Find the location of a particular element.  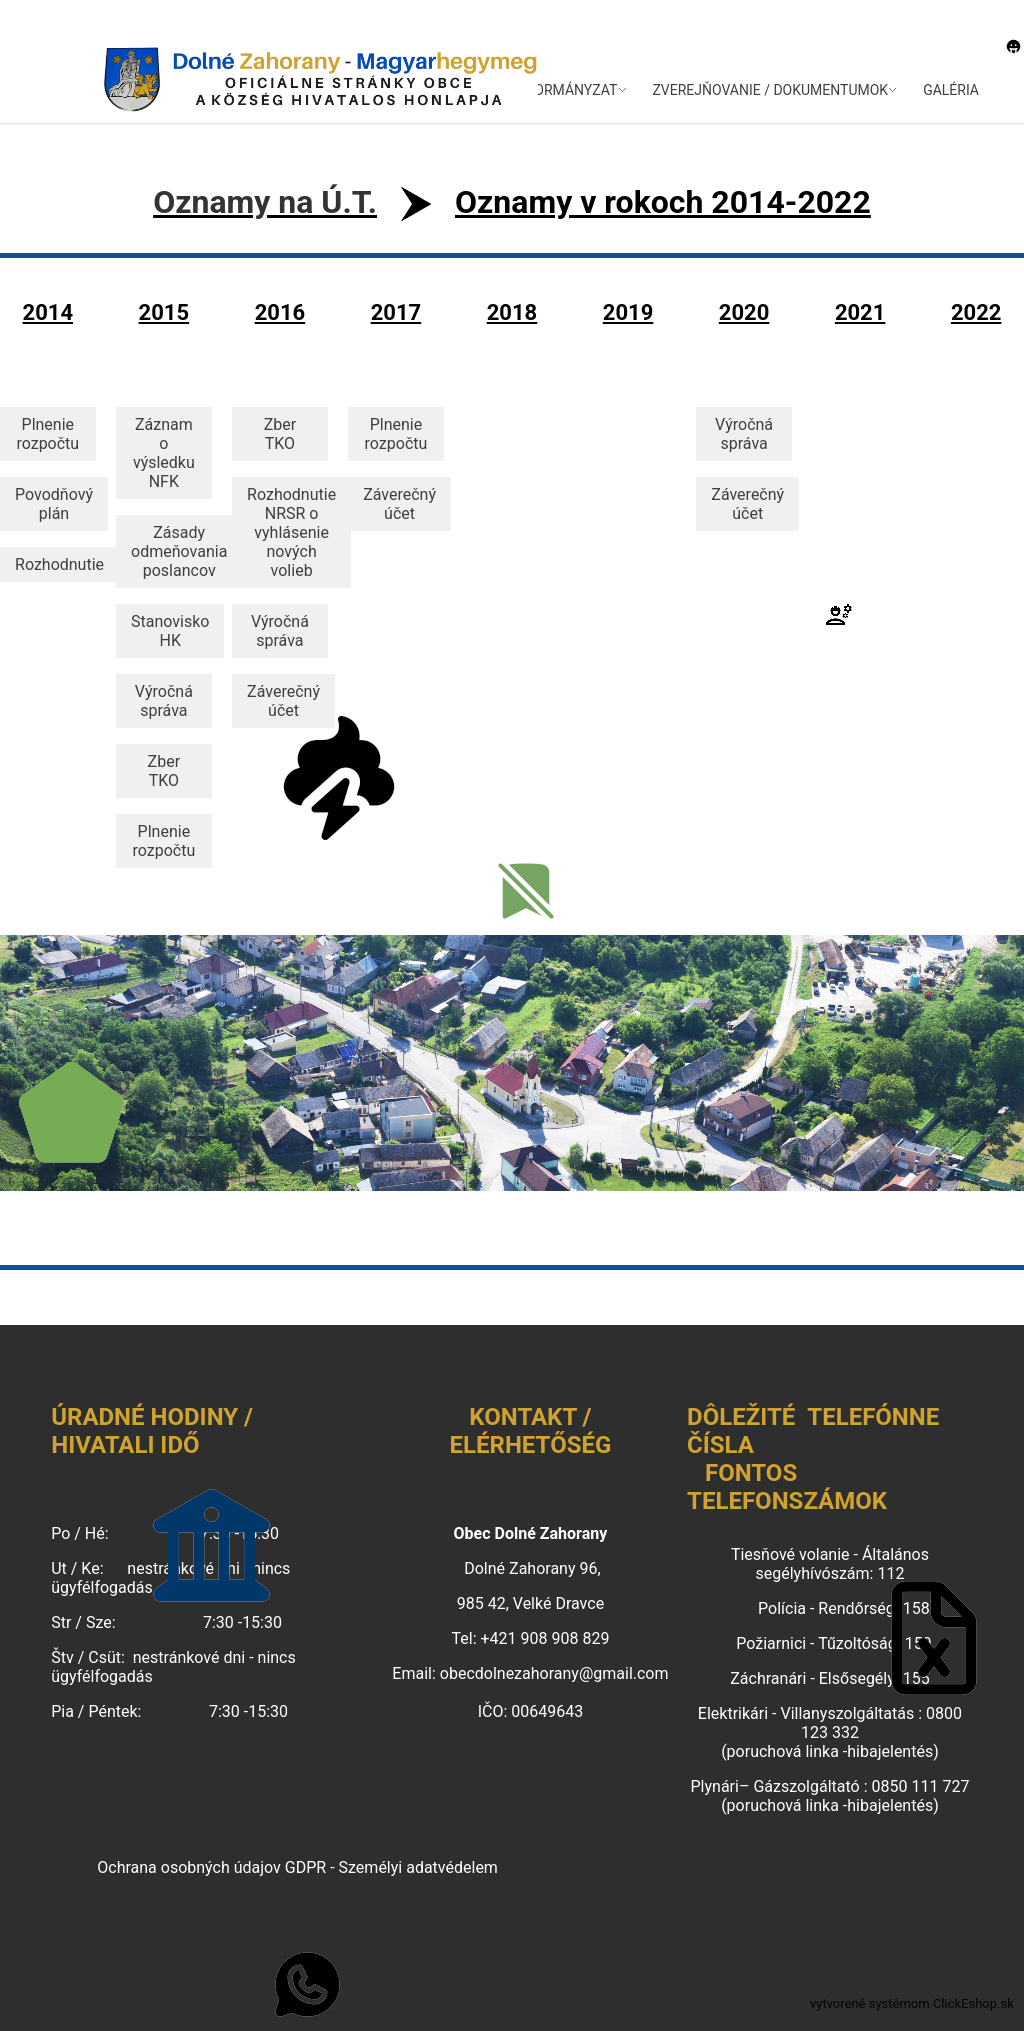

indicates a system error or crash is located at coordinates (339, 778).